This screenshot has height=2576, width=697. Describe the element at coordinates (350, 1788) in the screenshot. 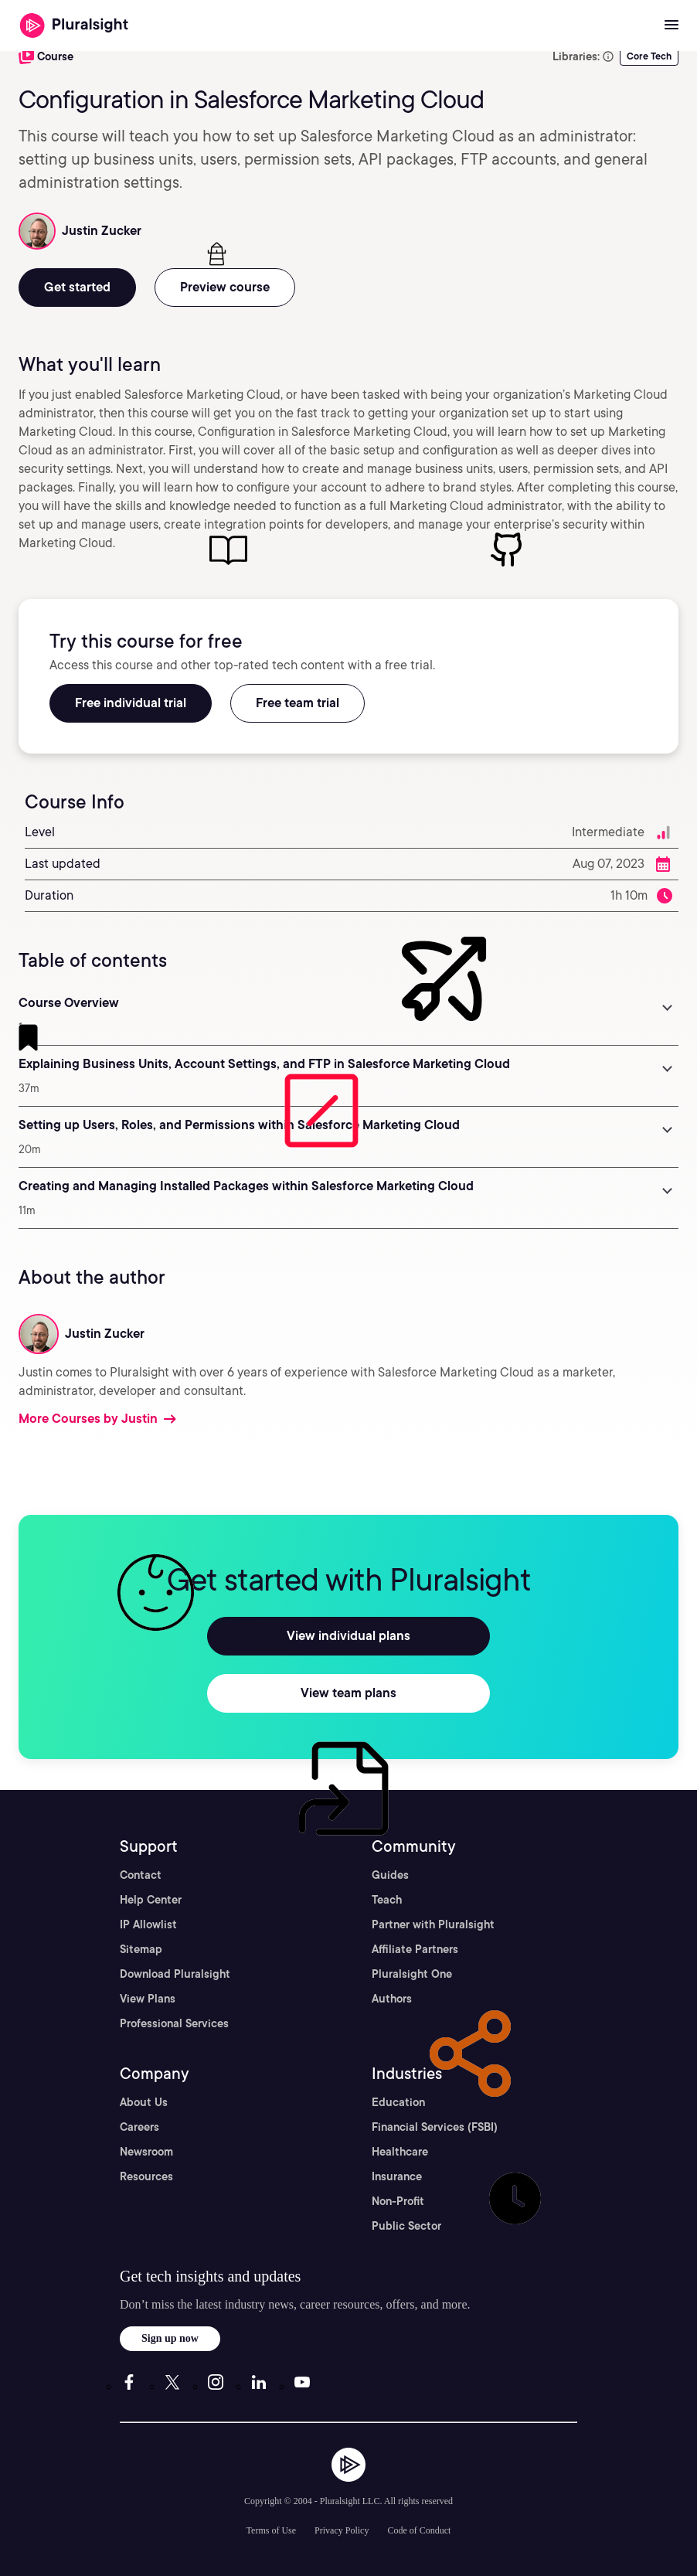

I see `open a linked or referenced file` at that location.